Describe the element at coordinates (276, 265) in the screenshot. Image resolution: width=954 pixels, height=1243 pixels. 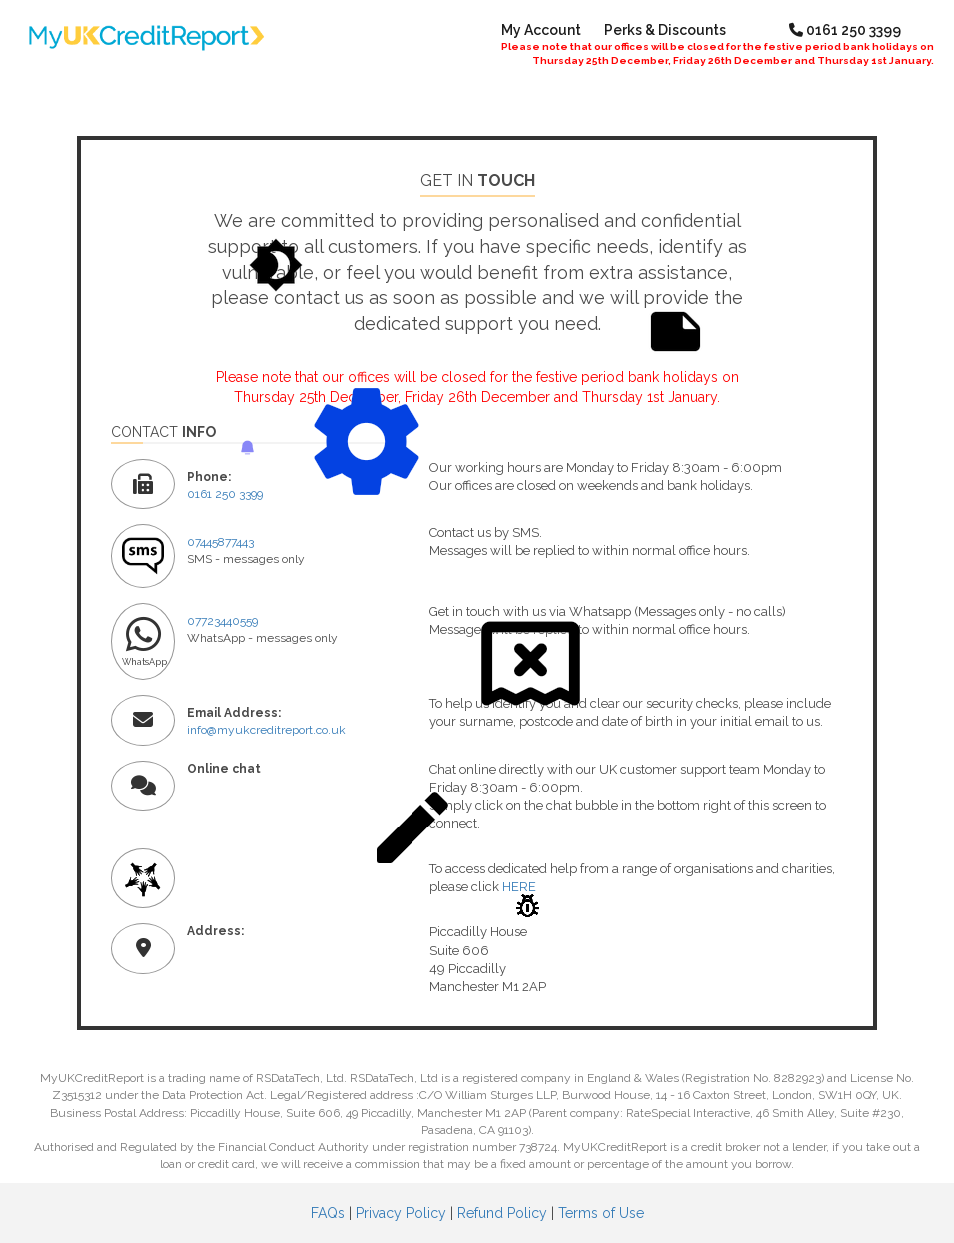
I see `toggle dark mode or night theme` at that location.